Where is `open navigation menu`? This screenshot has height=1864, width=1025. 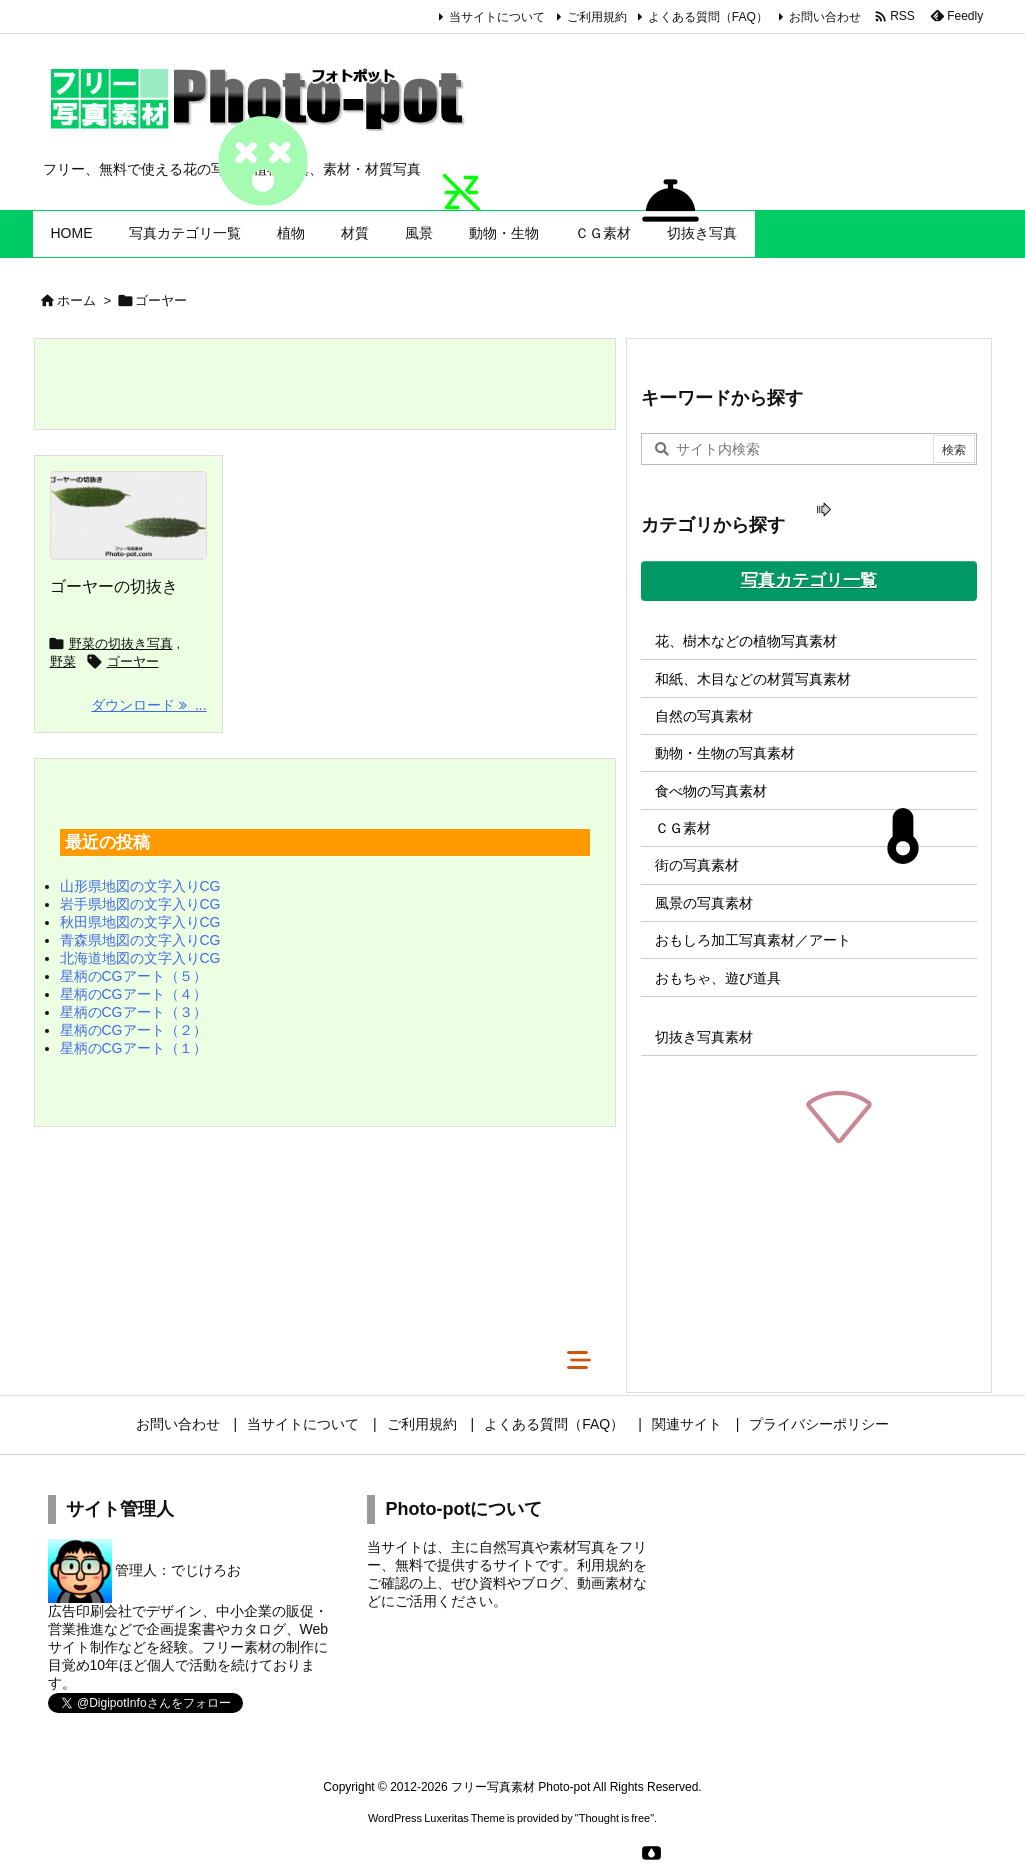 open navigation menu is located at coordinates (579, 1360).